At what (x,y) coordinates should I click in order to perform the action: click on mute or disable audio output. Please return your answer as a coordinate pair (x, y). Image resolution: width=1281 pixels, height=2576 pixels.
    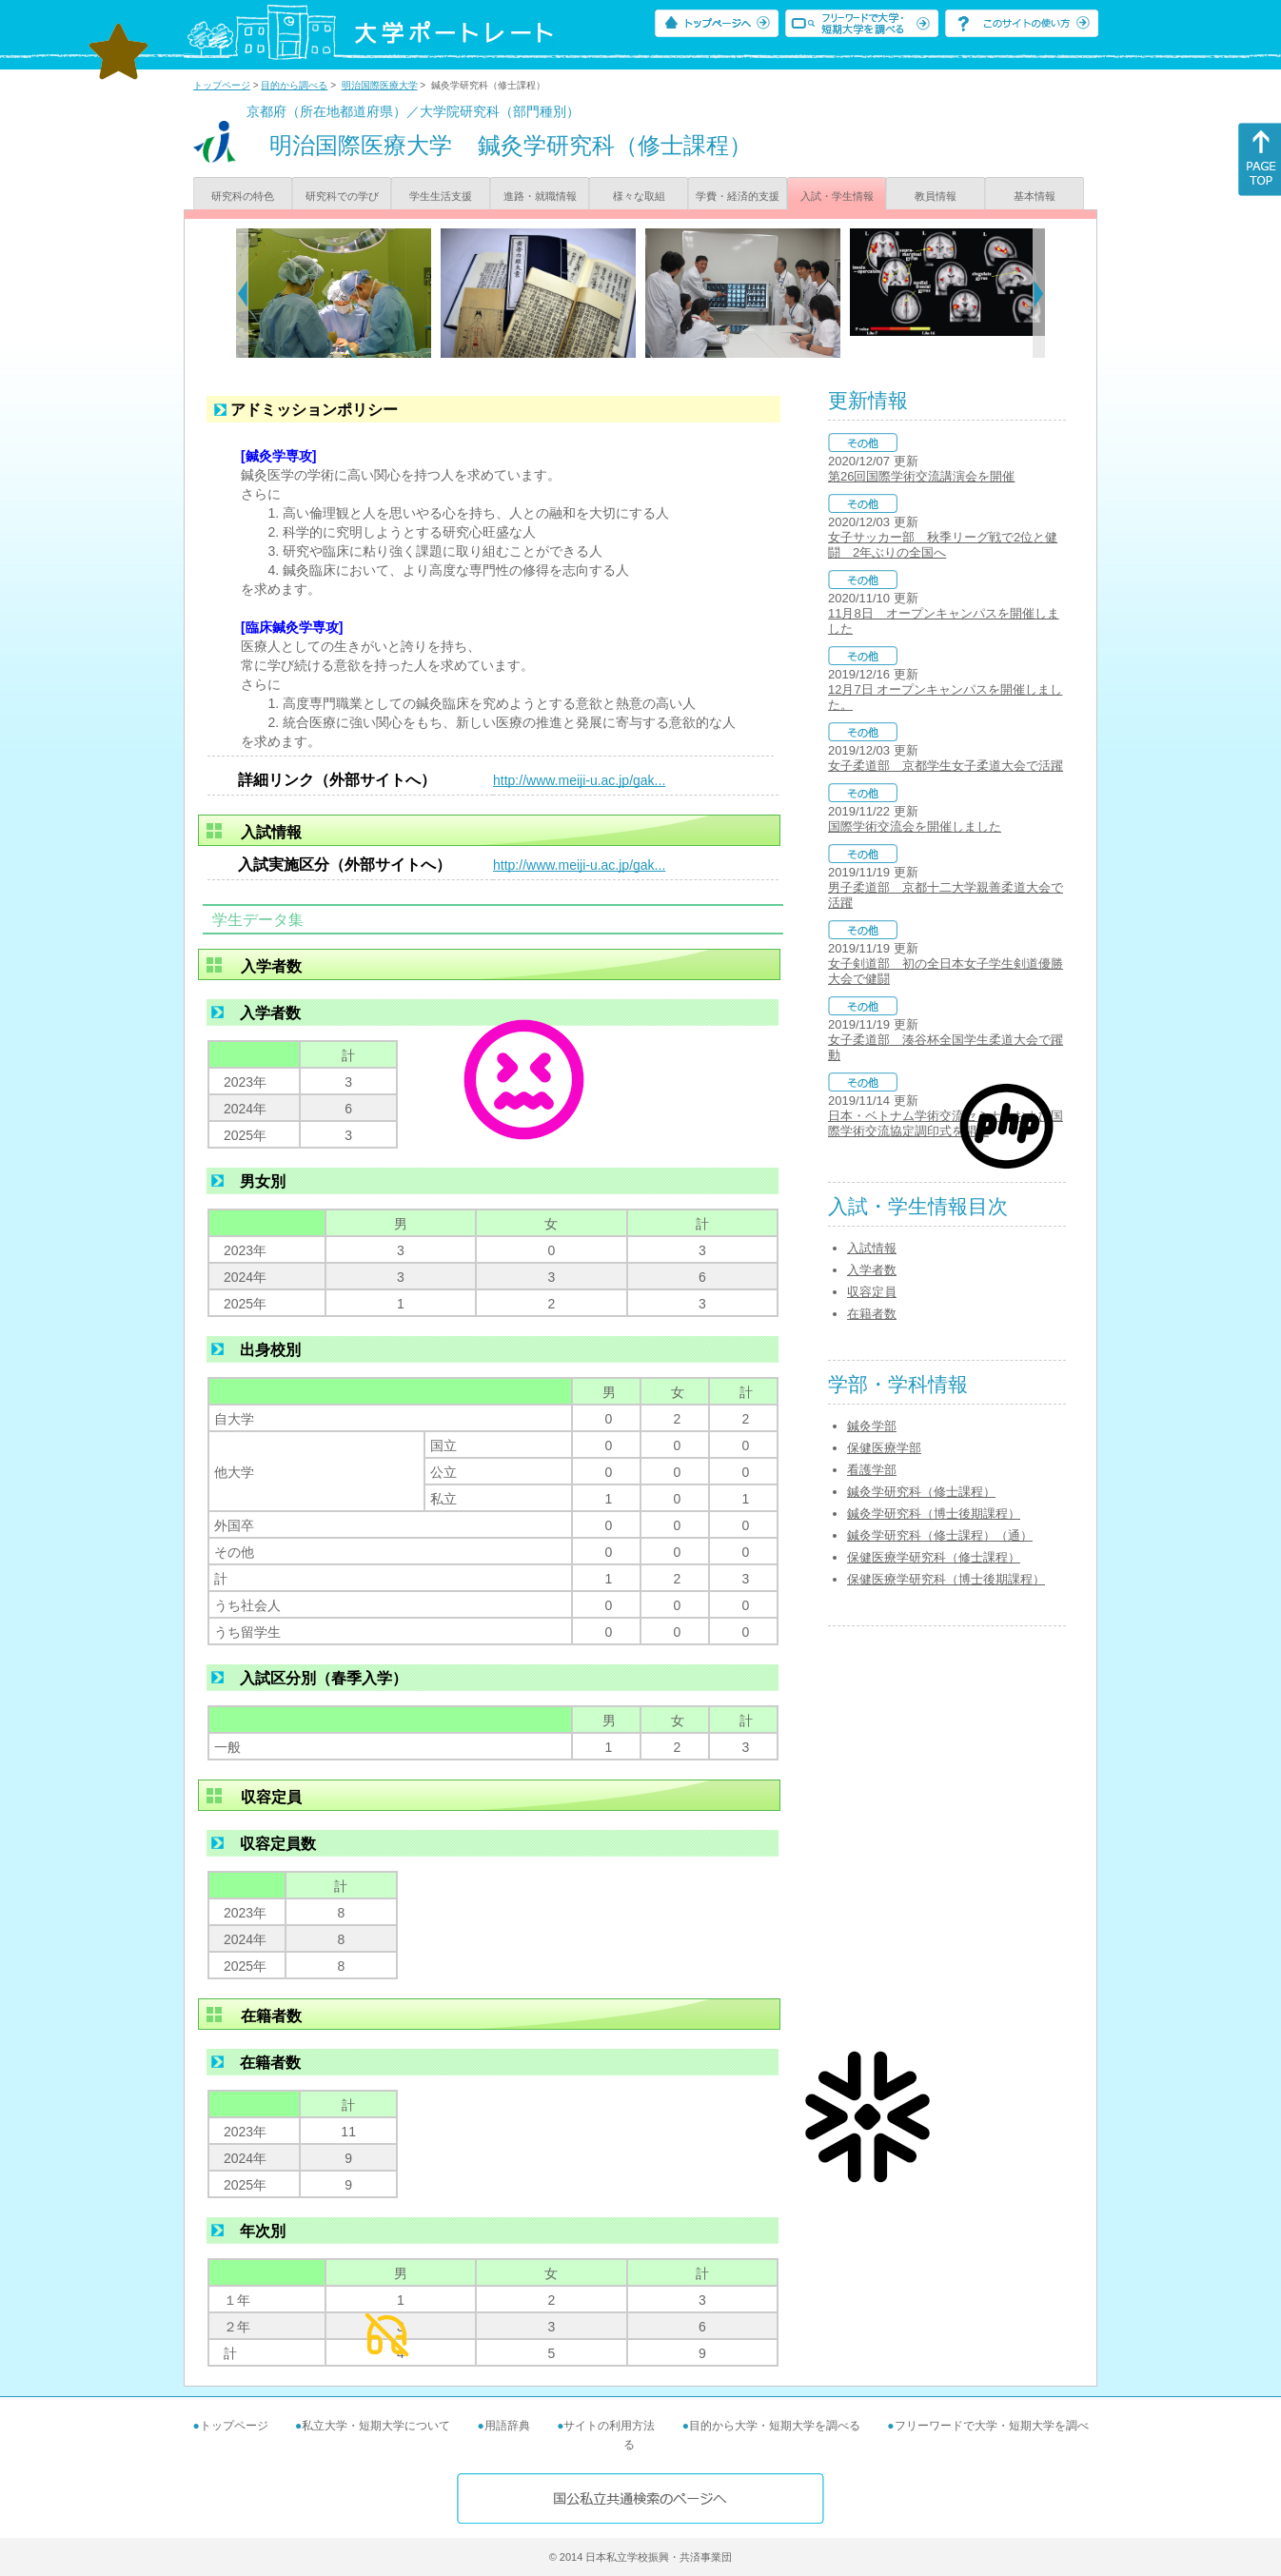
    Looking at the image, I should click on (386, 2334).